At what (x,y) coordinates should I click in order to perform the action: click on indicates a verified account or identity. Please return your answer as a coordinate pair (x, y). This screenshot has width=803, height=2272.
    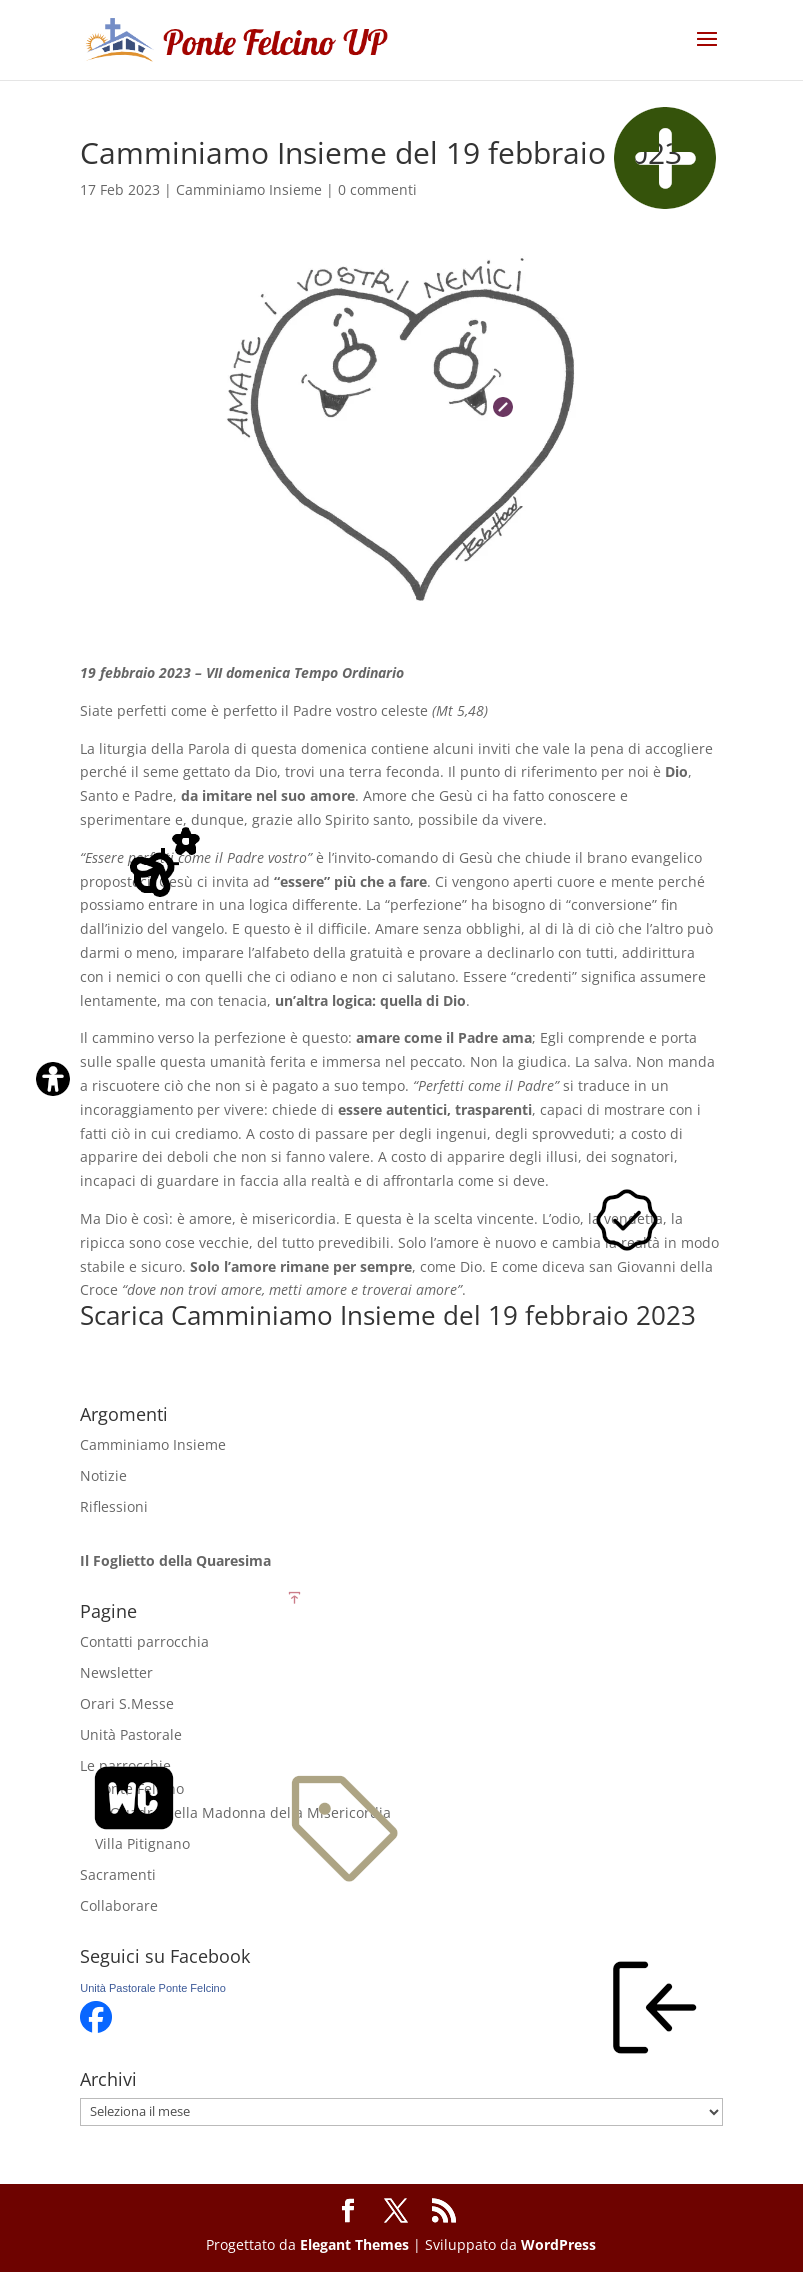
    Looking at the image, I should click on (627, 1220).